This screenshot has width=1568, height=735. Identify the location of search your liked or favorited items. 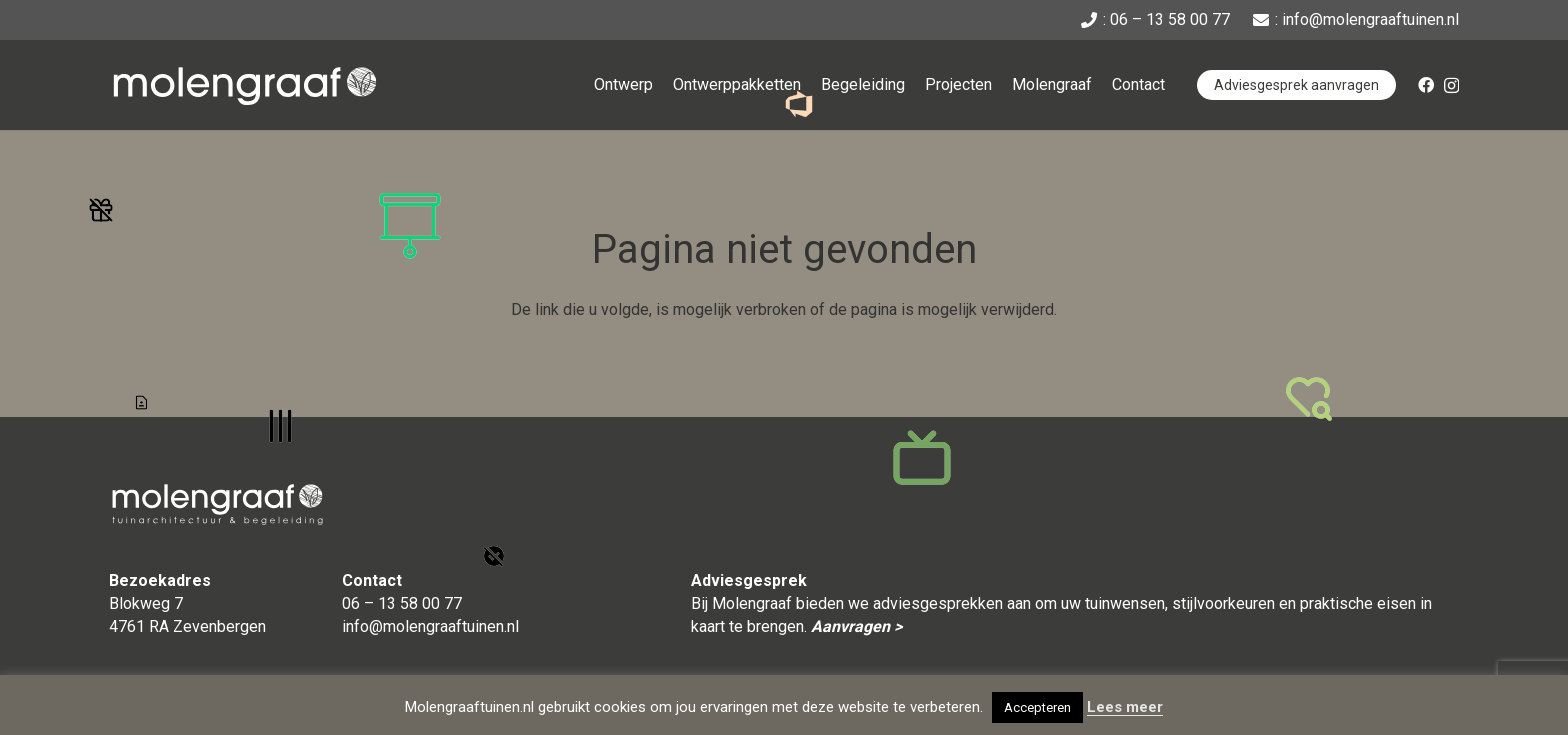
(1308, 397).